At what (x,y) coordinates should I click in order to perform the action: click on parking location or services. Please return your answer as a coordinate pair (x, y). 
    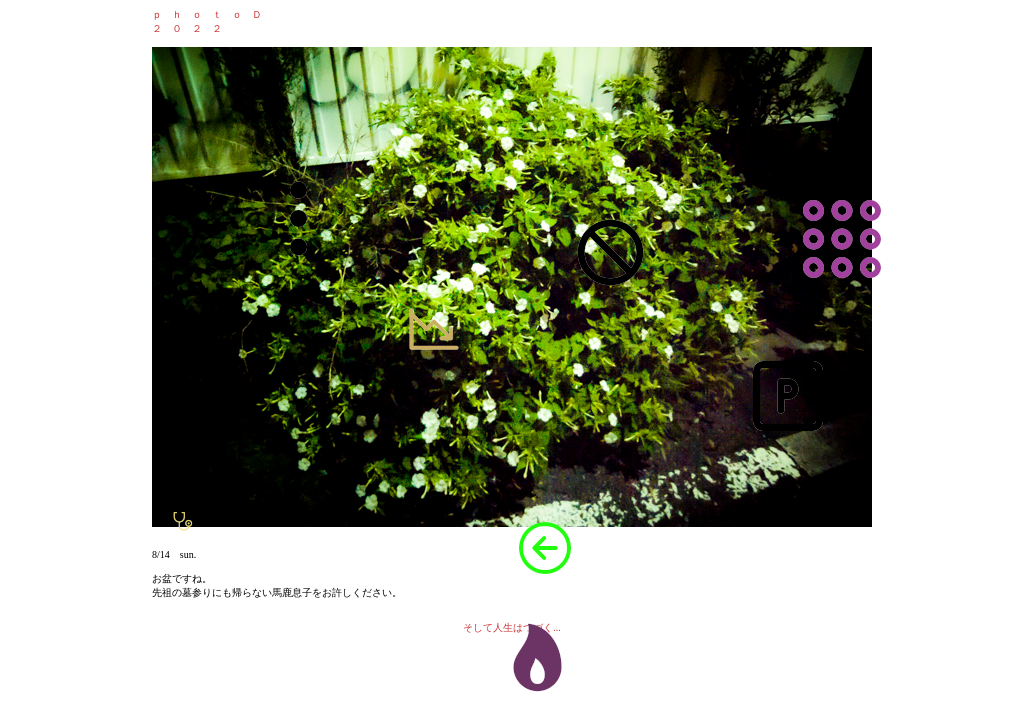
    Looking at the image, I should click on (788, 396).